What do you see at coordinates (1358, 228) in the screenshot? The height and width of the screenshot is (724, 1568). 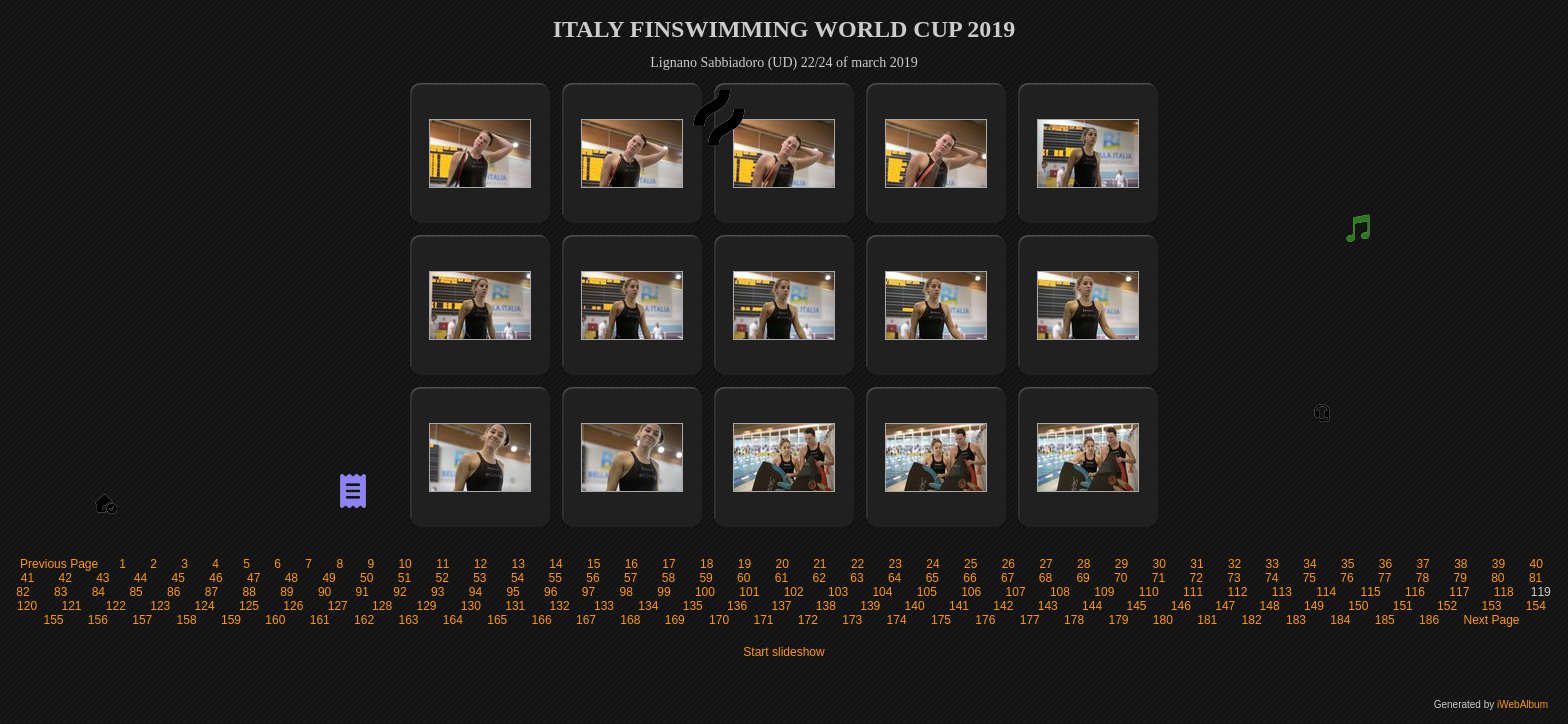 I see `open itunes music library` at bounding box center [1358, 228].